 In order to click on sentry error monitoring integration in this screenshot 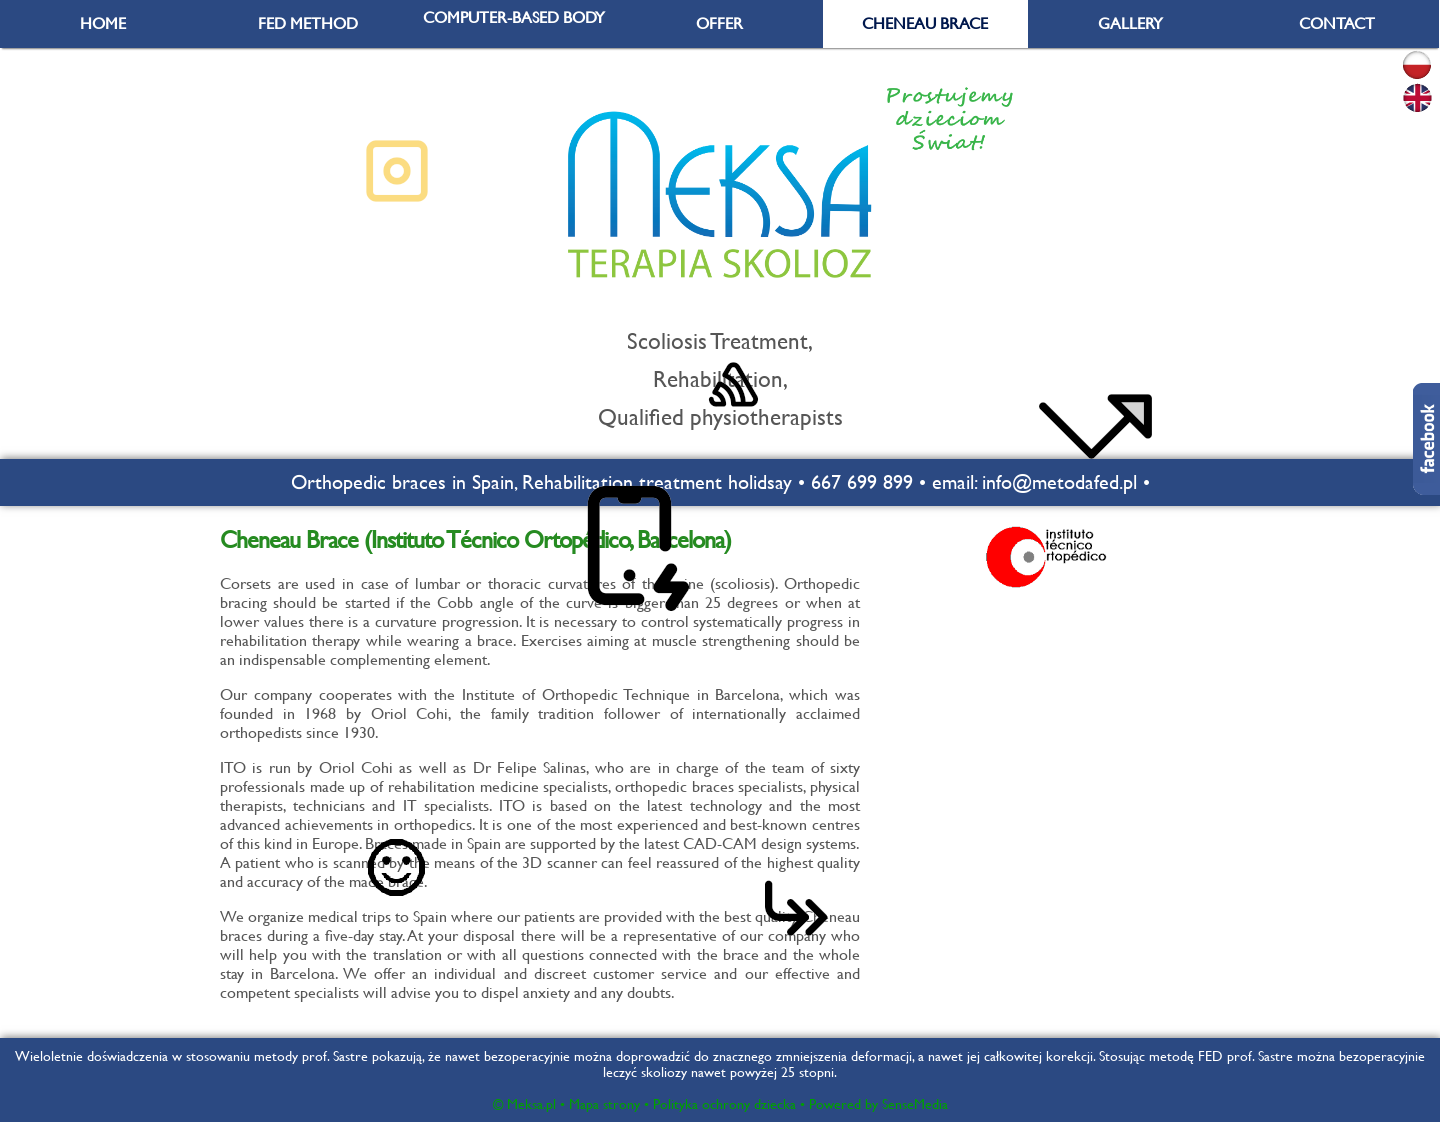, I will do `click(733, 384)`.